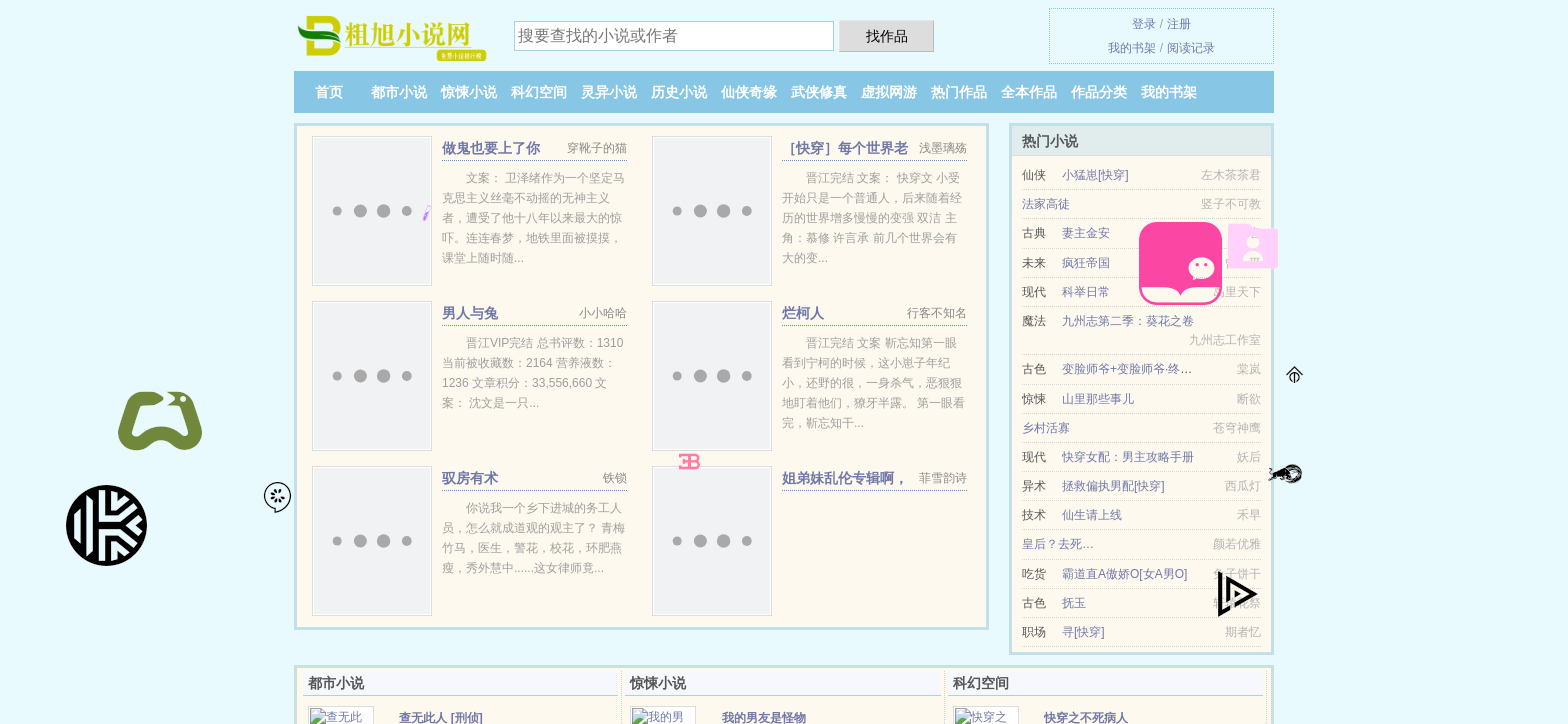 The width and height of the screenshot is (1568, 724). Describe the element at coordinates (1253, 246) in the screenshot. I see `access your personal files folder` at that location.